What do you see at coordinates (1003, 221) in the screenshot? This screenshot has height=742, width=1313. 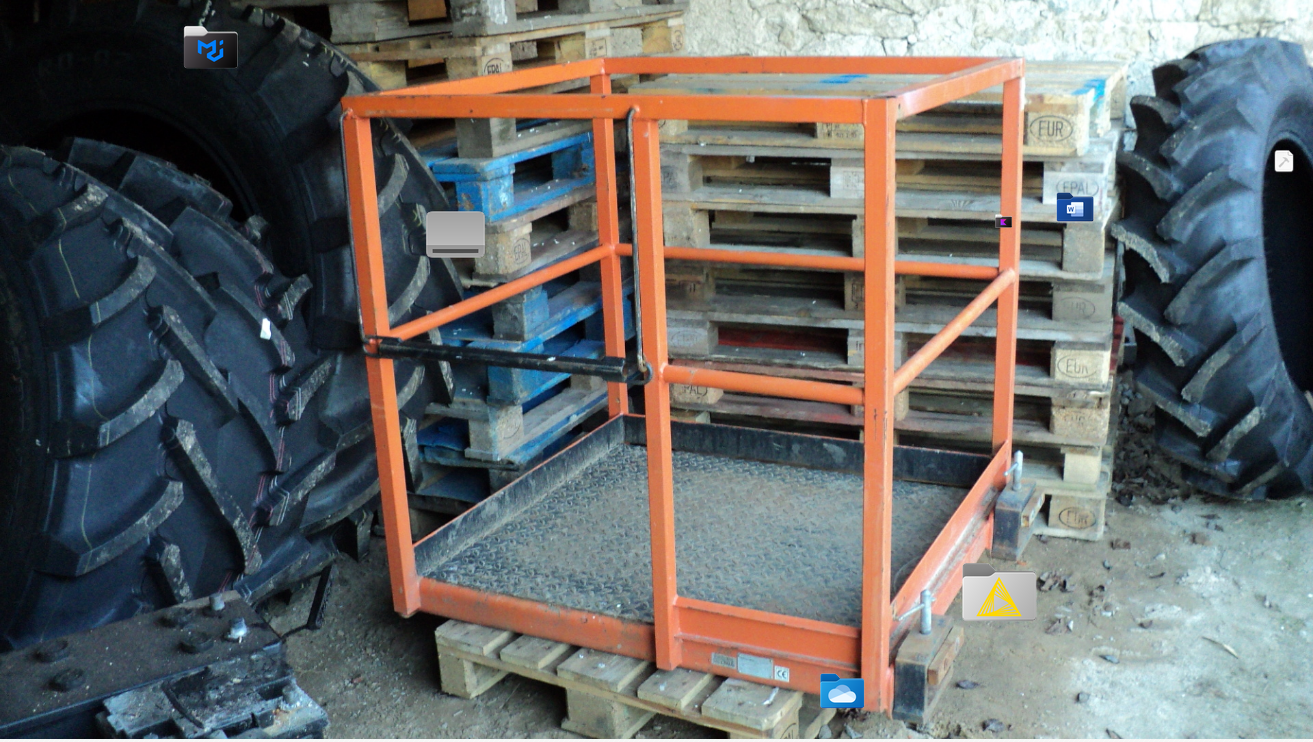 I see `open kotlin project folder` at bounding box center [1003, 221].